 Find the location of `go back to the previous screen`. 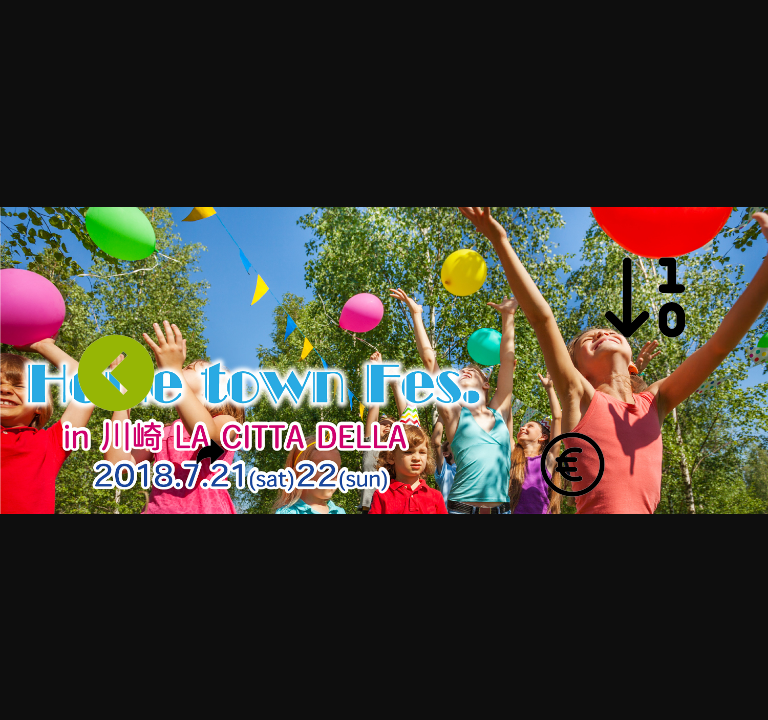

go back to the previous screen is located at coordinates (116, 373).